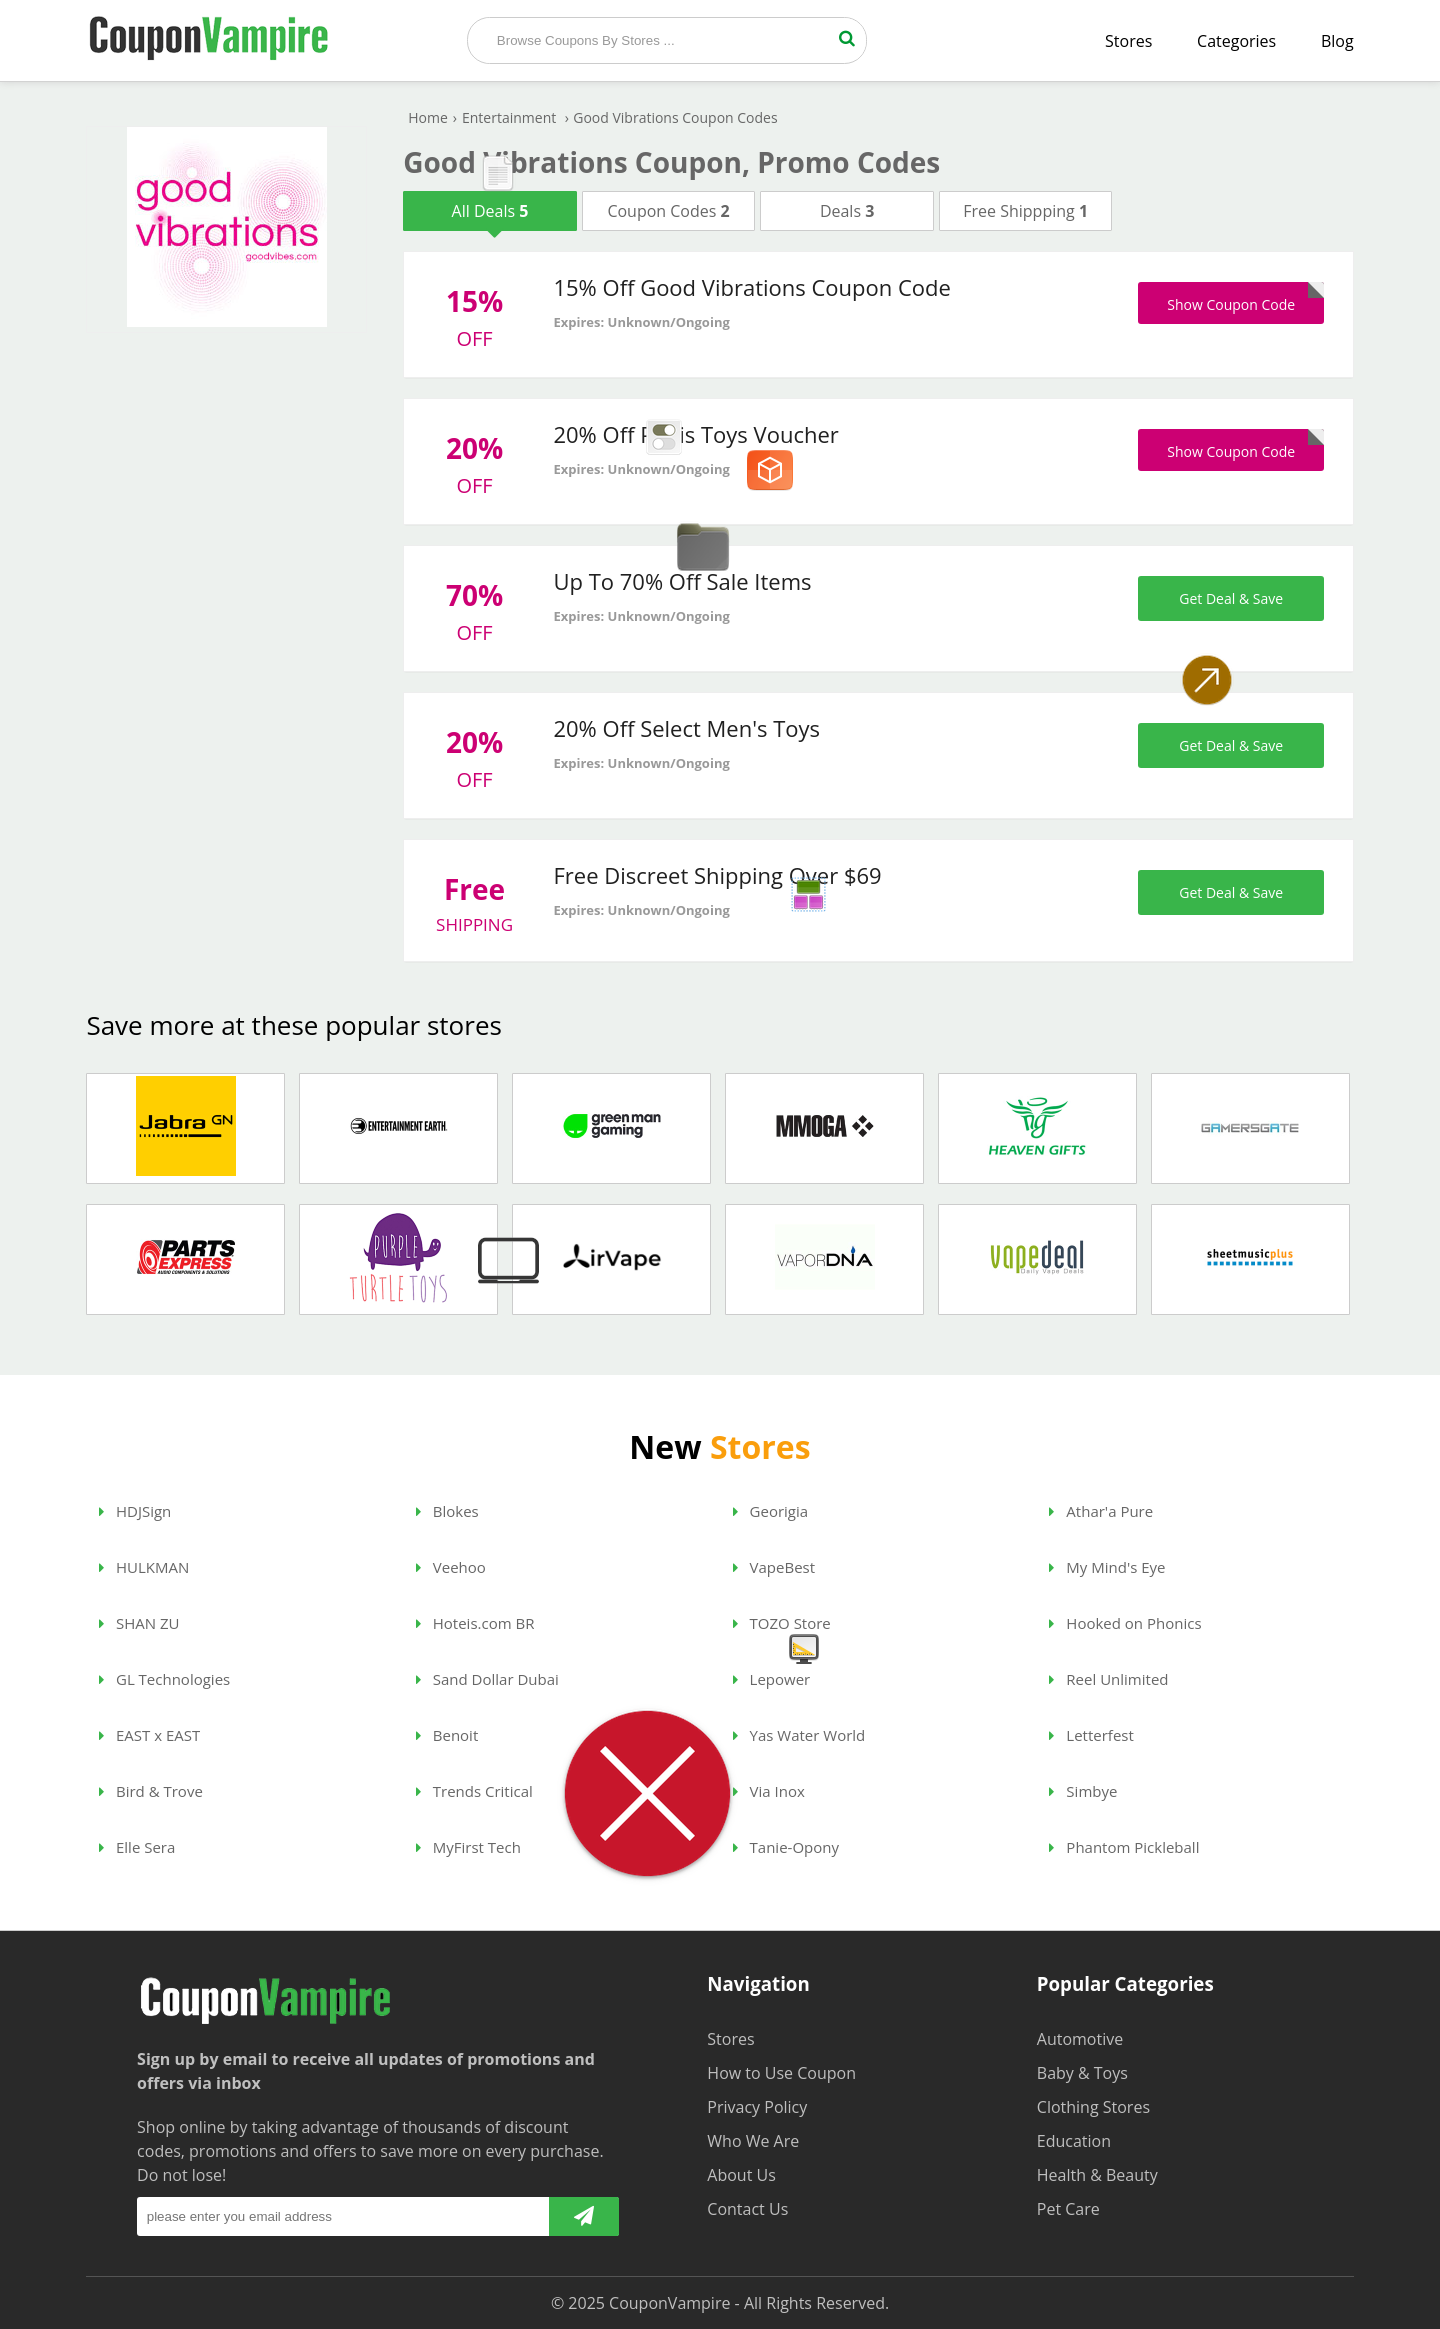 The width and height of the screenshot is (1440, 2329). Describe the element at coordinates (508, 1260) in the screenshot. I see `indicates laptop or portable computer device` at that location.